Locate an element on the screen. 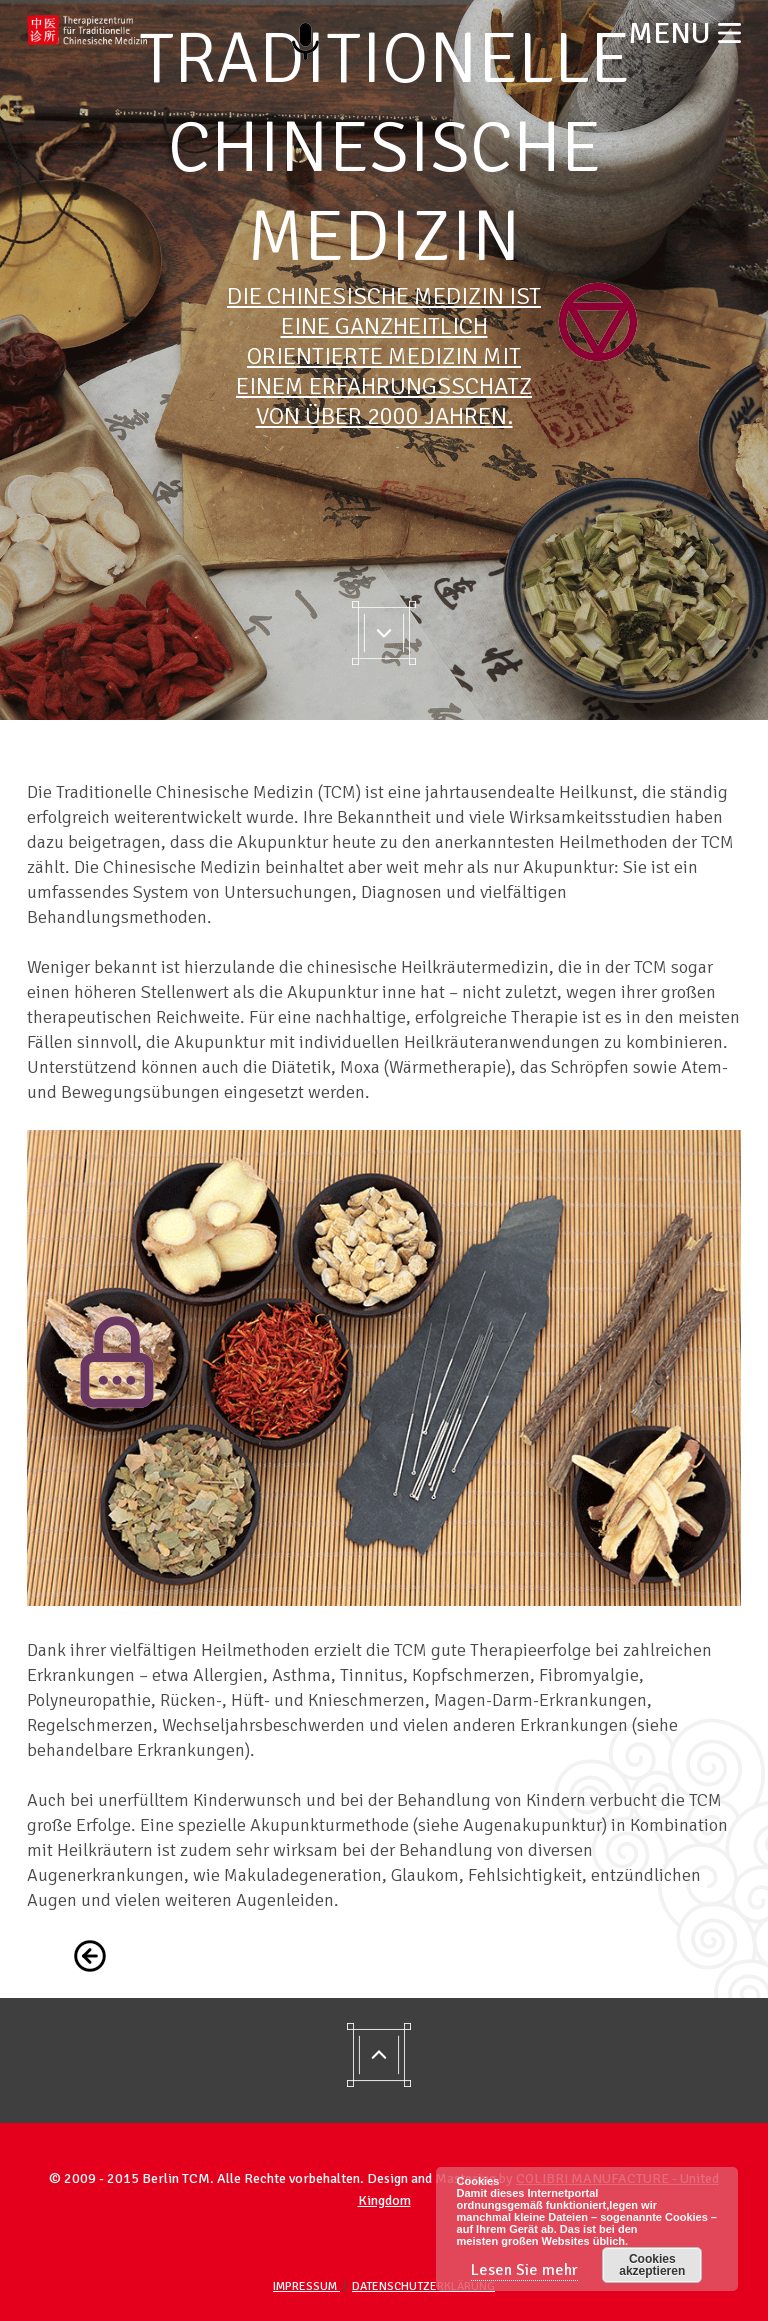  tap to use voice input is located at coordinates (305, 40).